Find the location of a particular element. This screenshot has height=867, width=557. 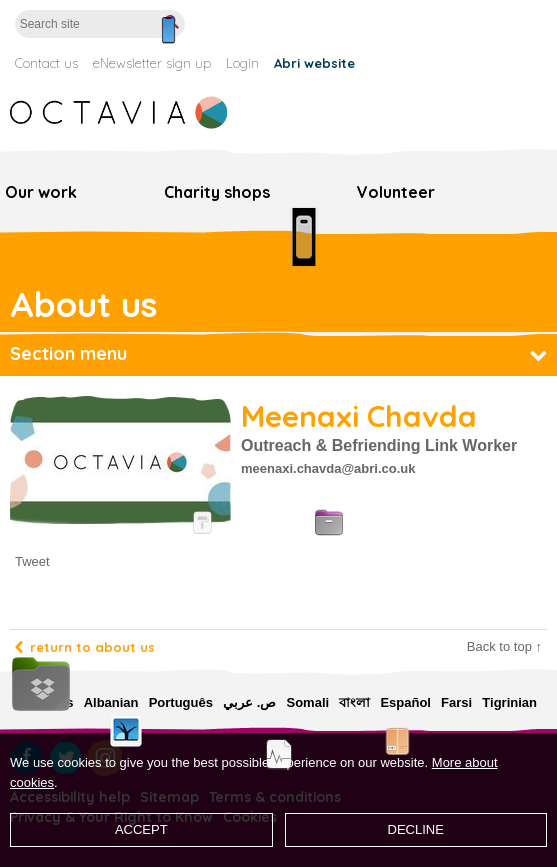

view connected iPod Shuffle in sidebar is located at coordinates (304, 237).